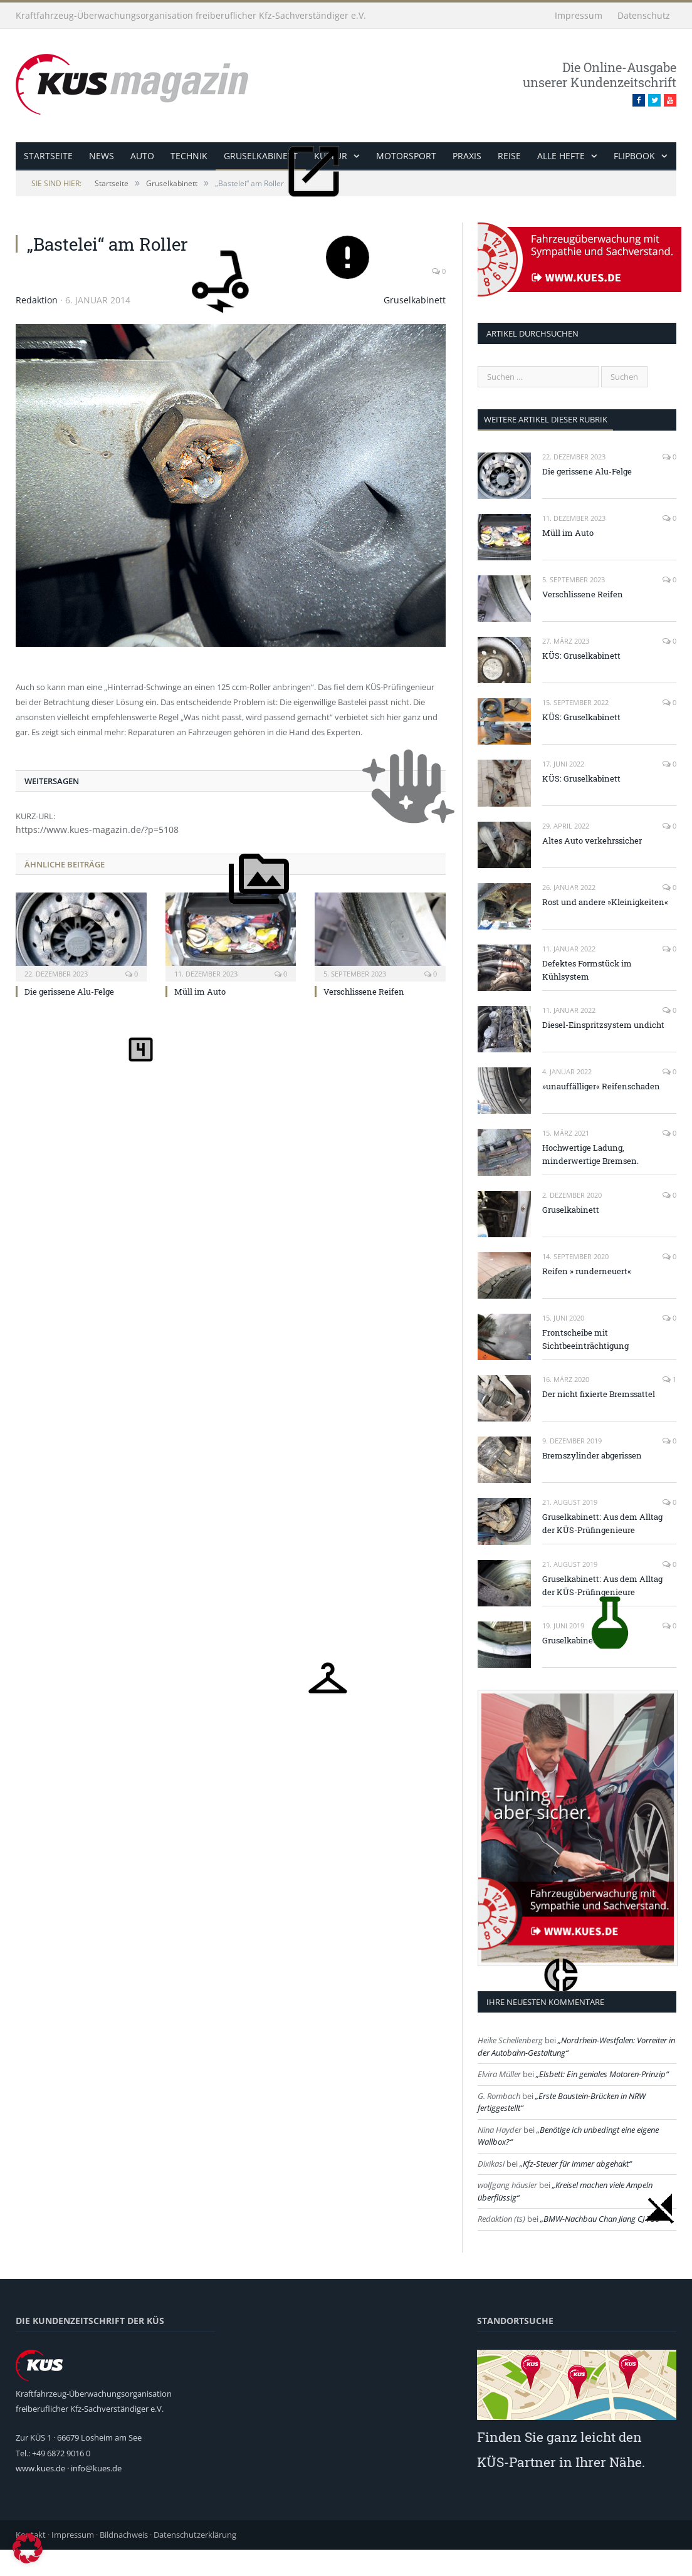 This screenshot has width=692, height=2576. I want to click on select electric scooter as transportation mode, so click(220, 281).